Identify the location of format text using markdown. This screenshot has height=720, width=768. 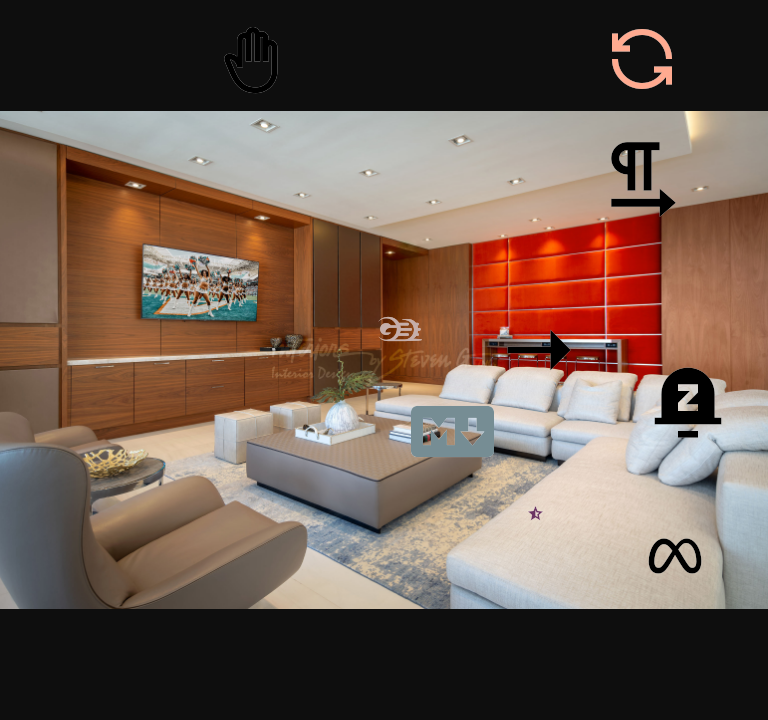
(452, 431).